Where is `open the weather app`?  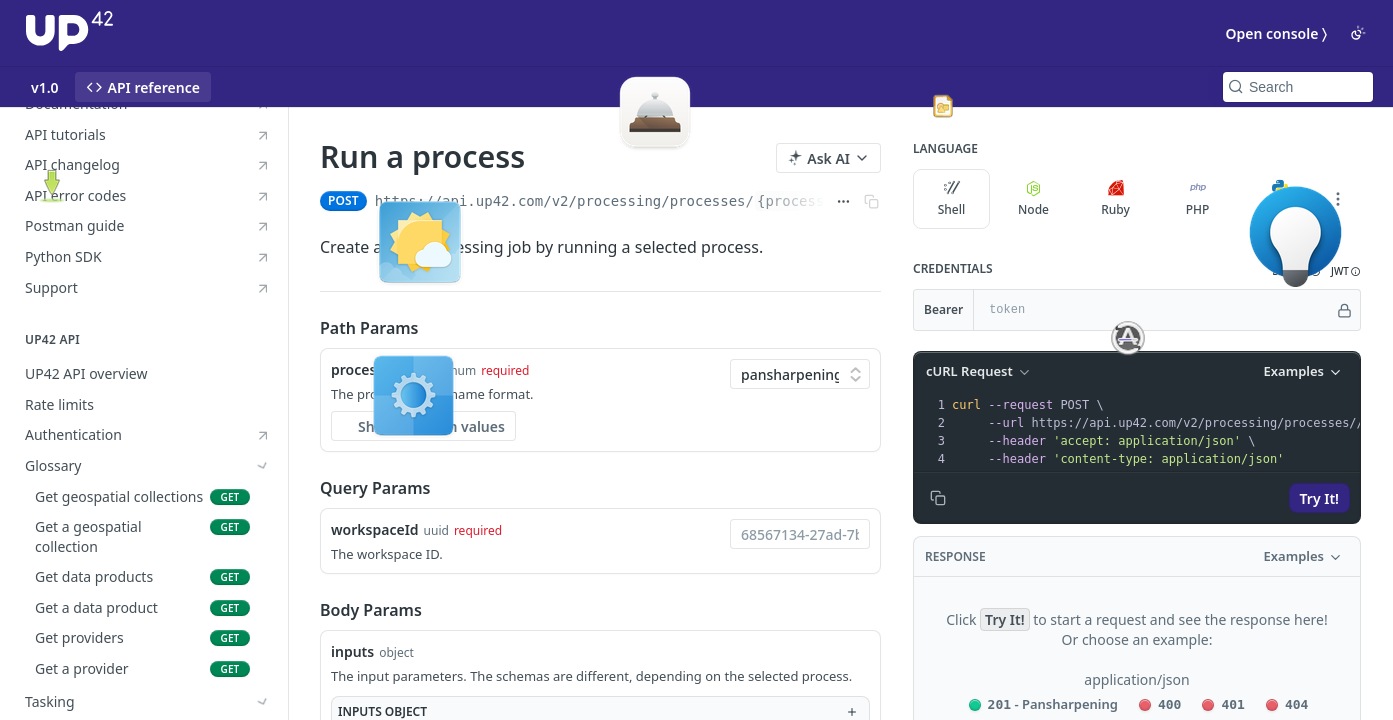 open the weather app is located at coordinates (420, 242).